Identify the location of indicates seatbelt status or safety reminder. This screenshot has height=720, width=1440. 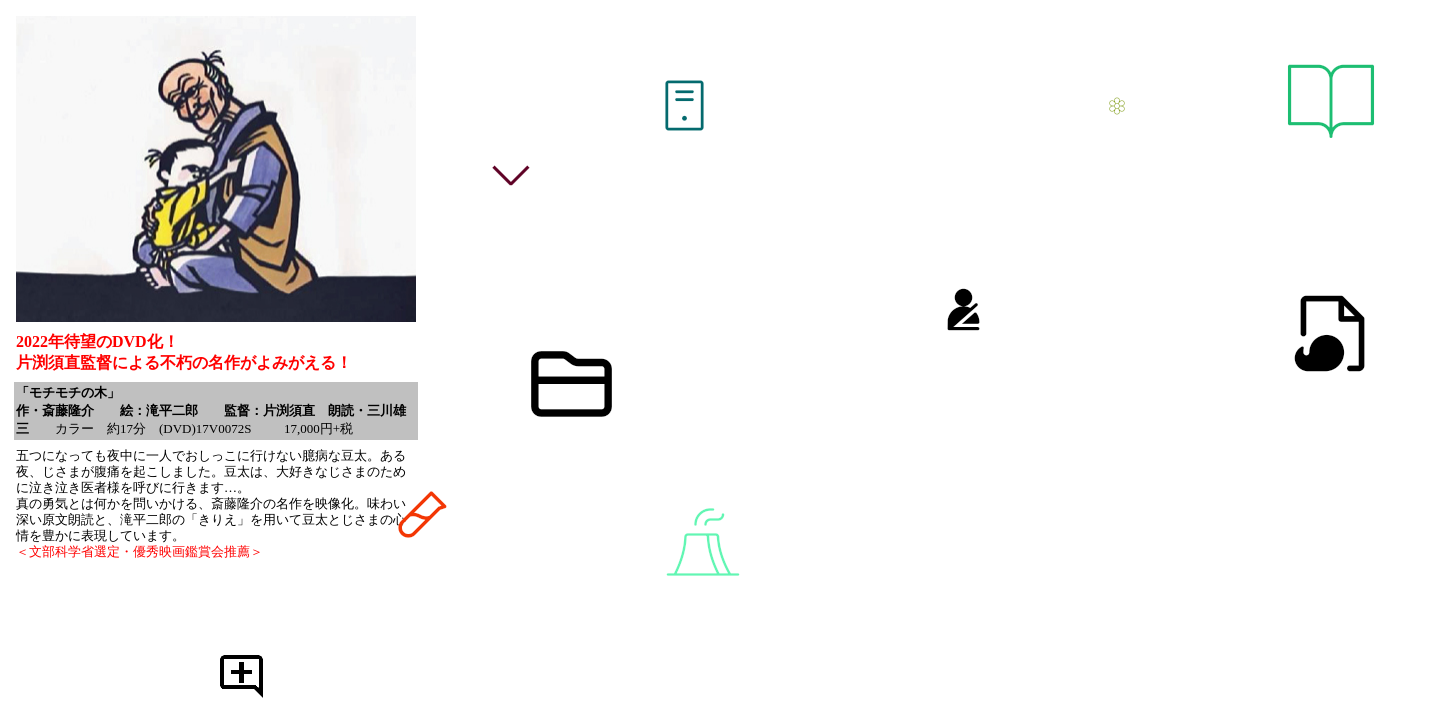
(963, 309).